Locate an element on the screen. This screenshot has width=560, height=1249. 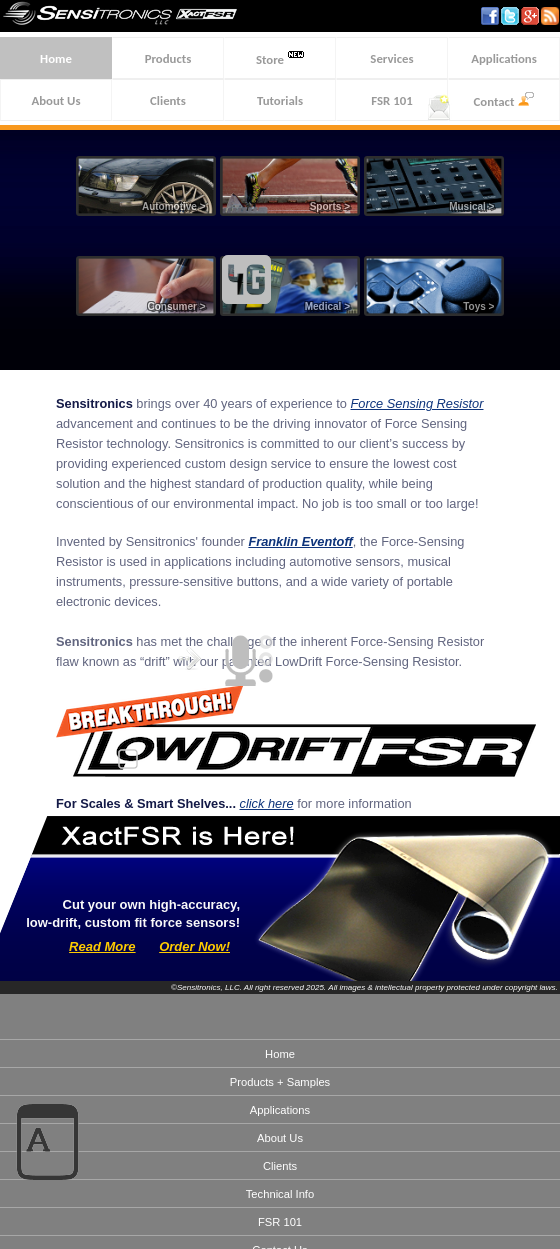
unchecked checkbox state is located at coordinates (128, 759).